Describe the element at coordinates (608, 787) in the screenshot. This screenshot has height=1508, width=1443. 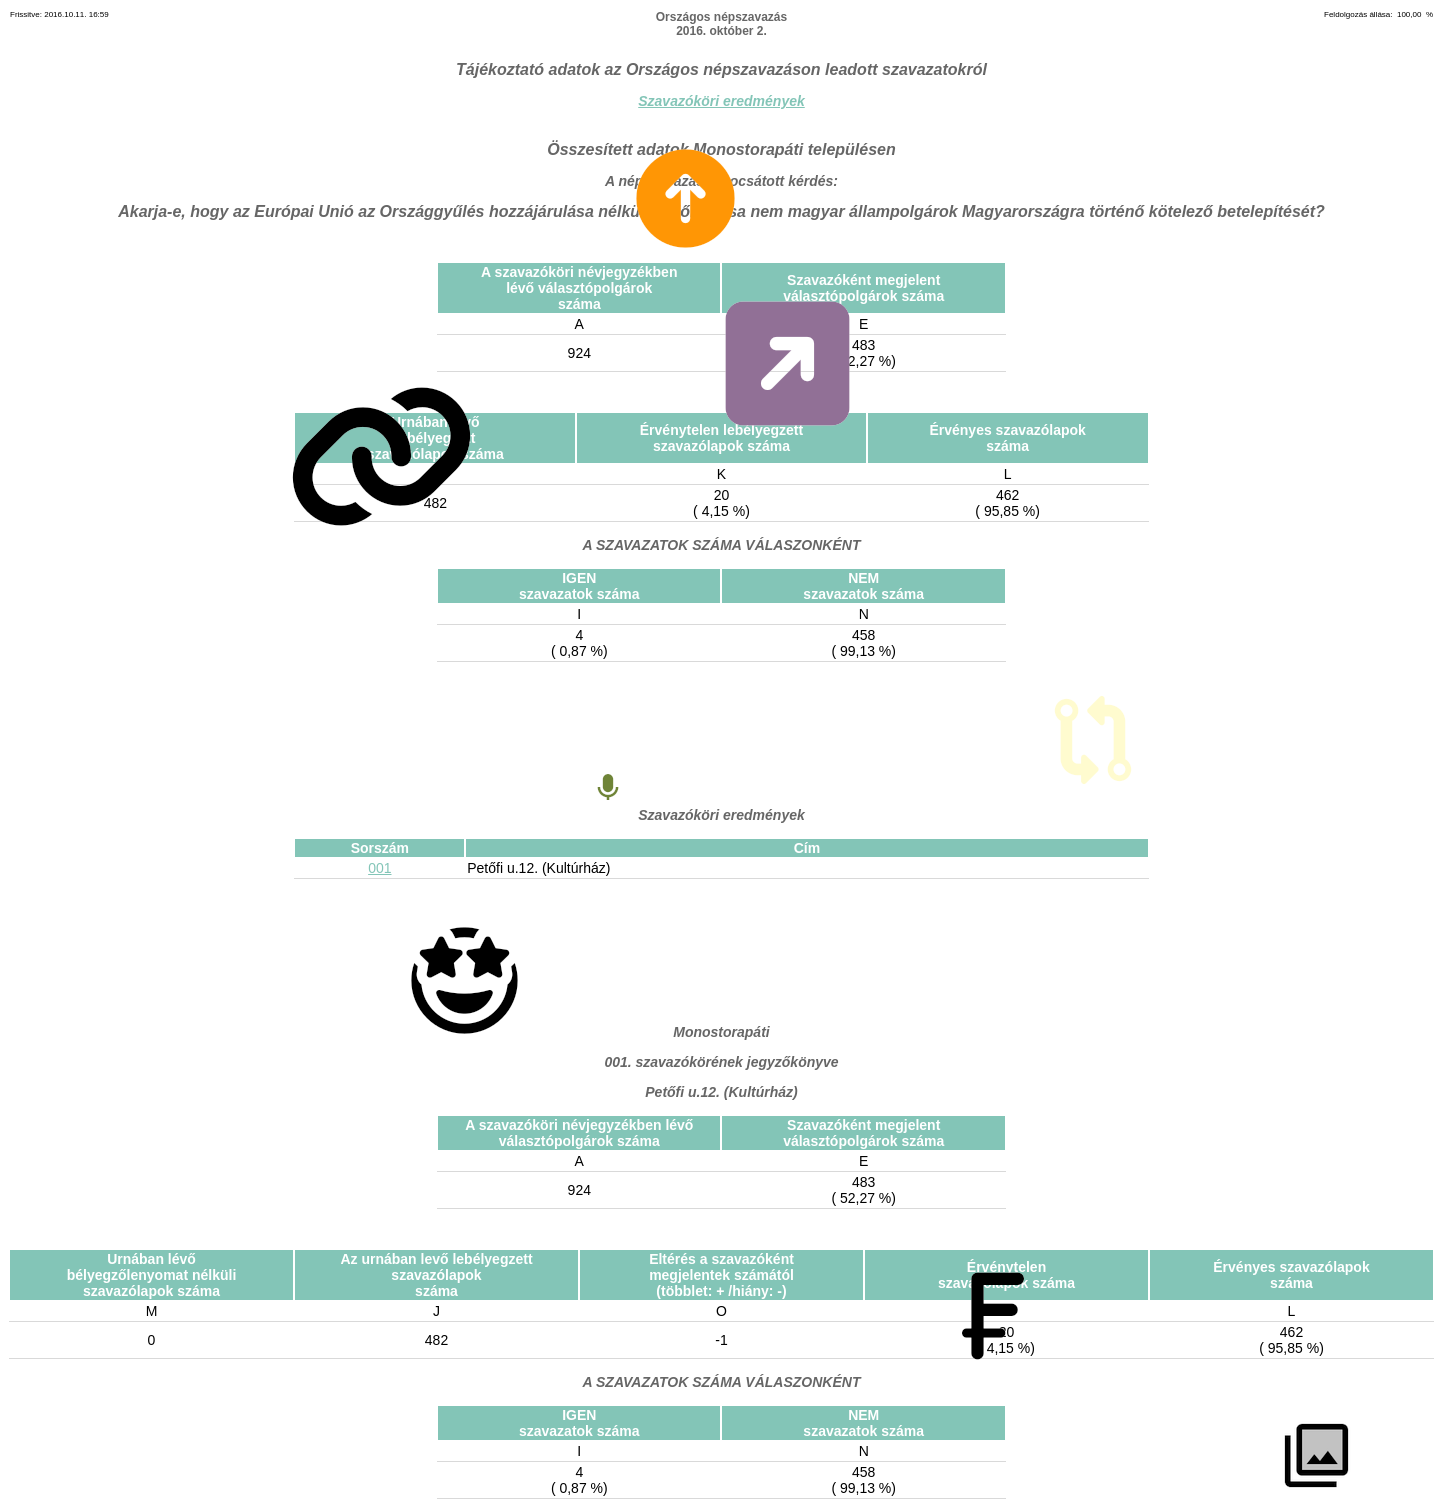
I see `tap to start voice input` at that location.